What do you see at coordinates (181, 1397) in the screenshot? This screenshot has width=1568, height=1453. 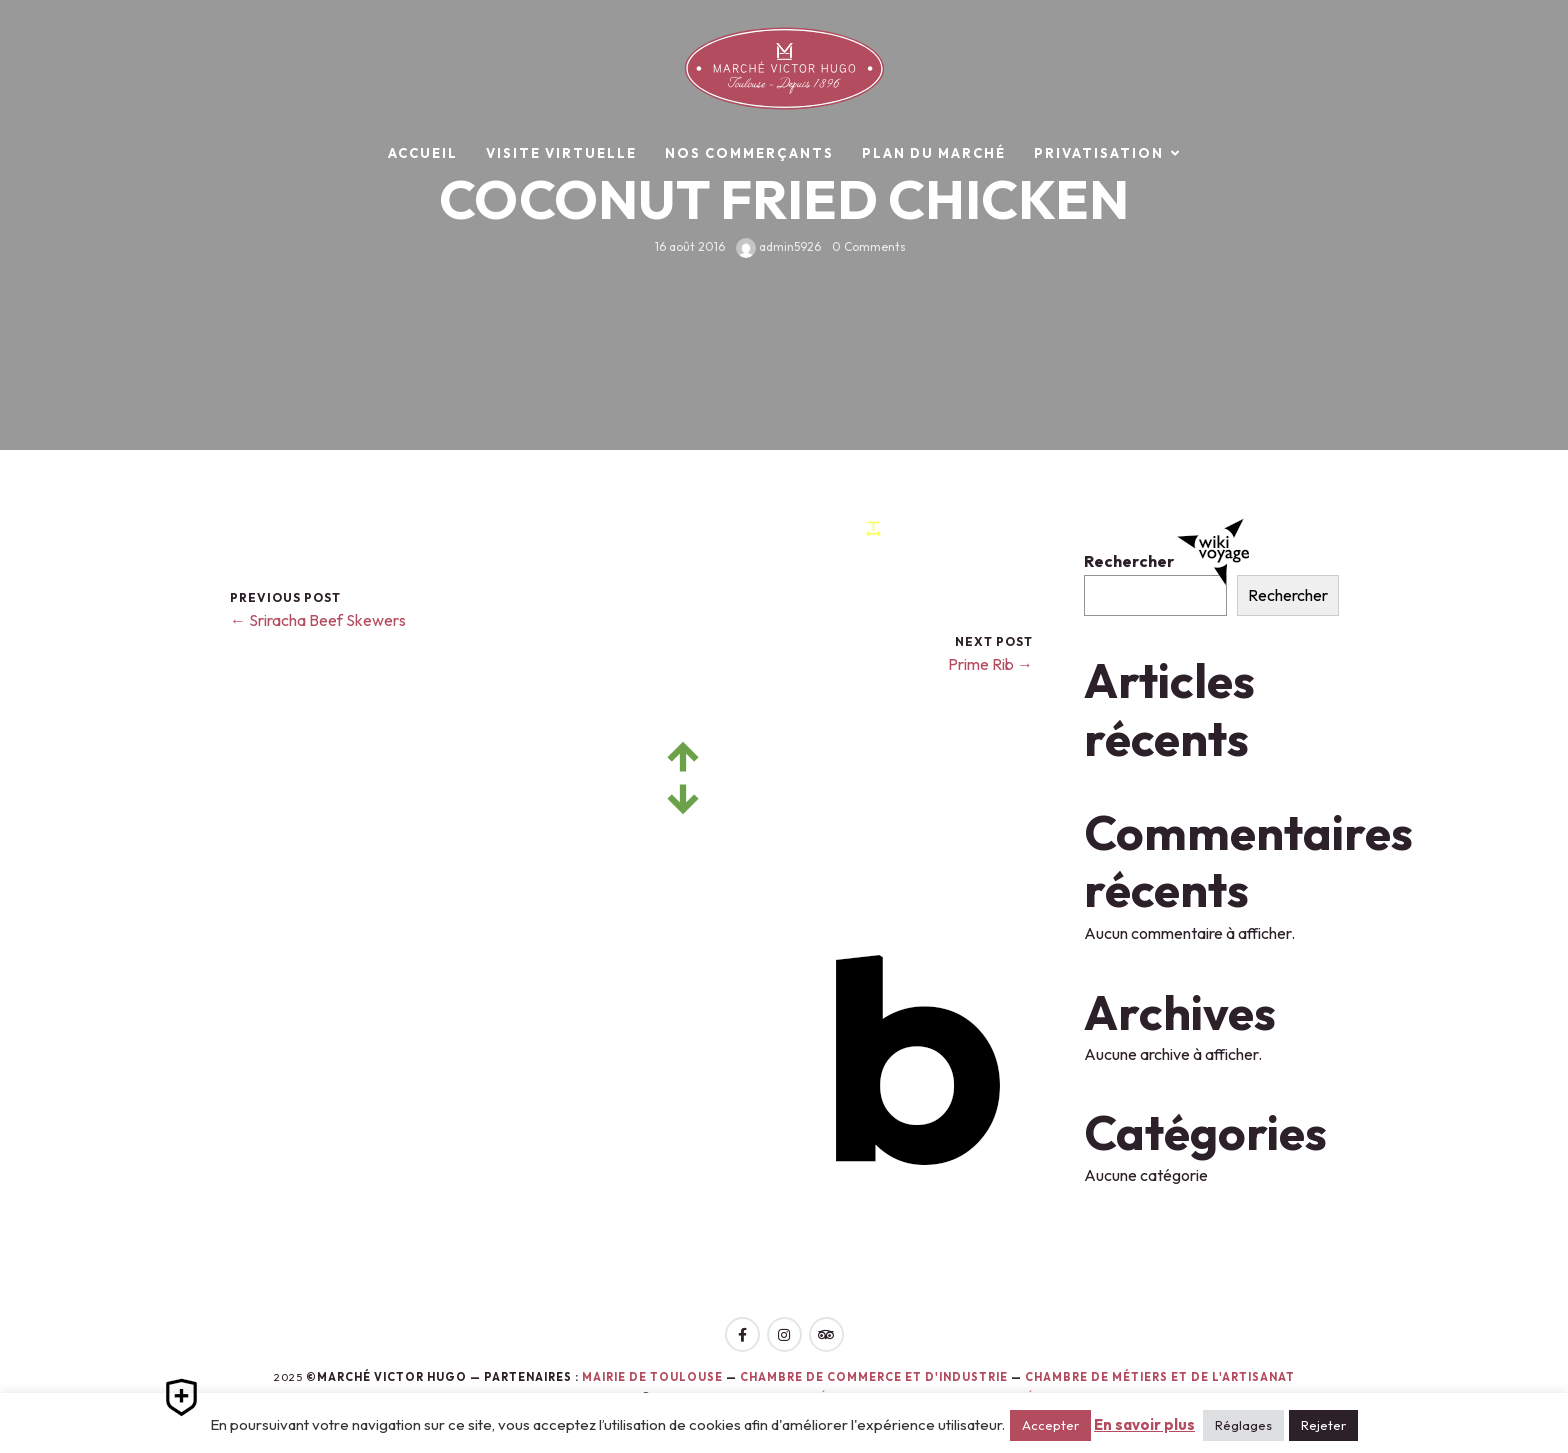 I see `add security protection or shield` at bounding box center [181, 1397].